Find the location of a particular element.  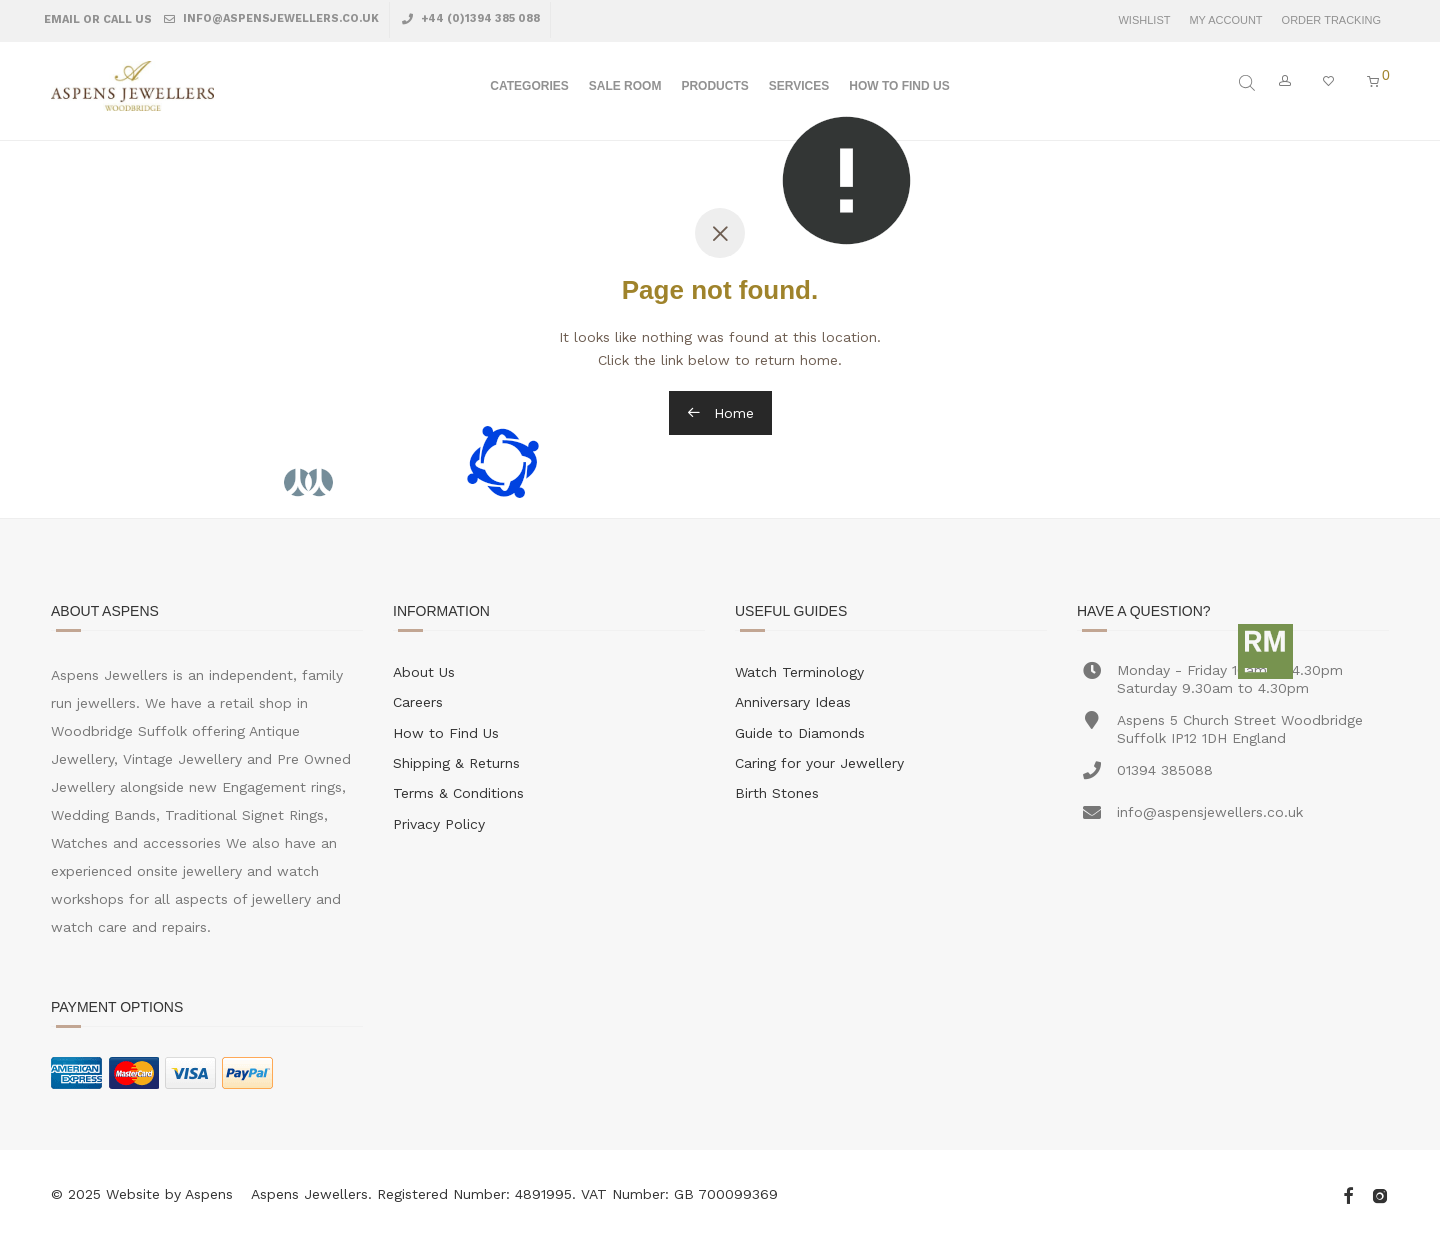

indicates a warning or error state is located at coordinates (846, 180).